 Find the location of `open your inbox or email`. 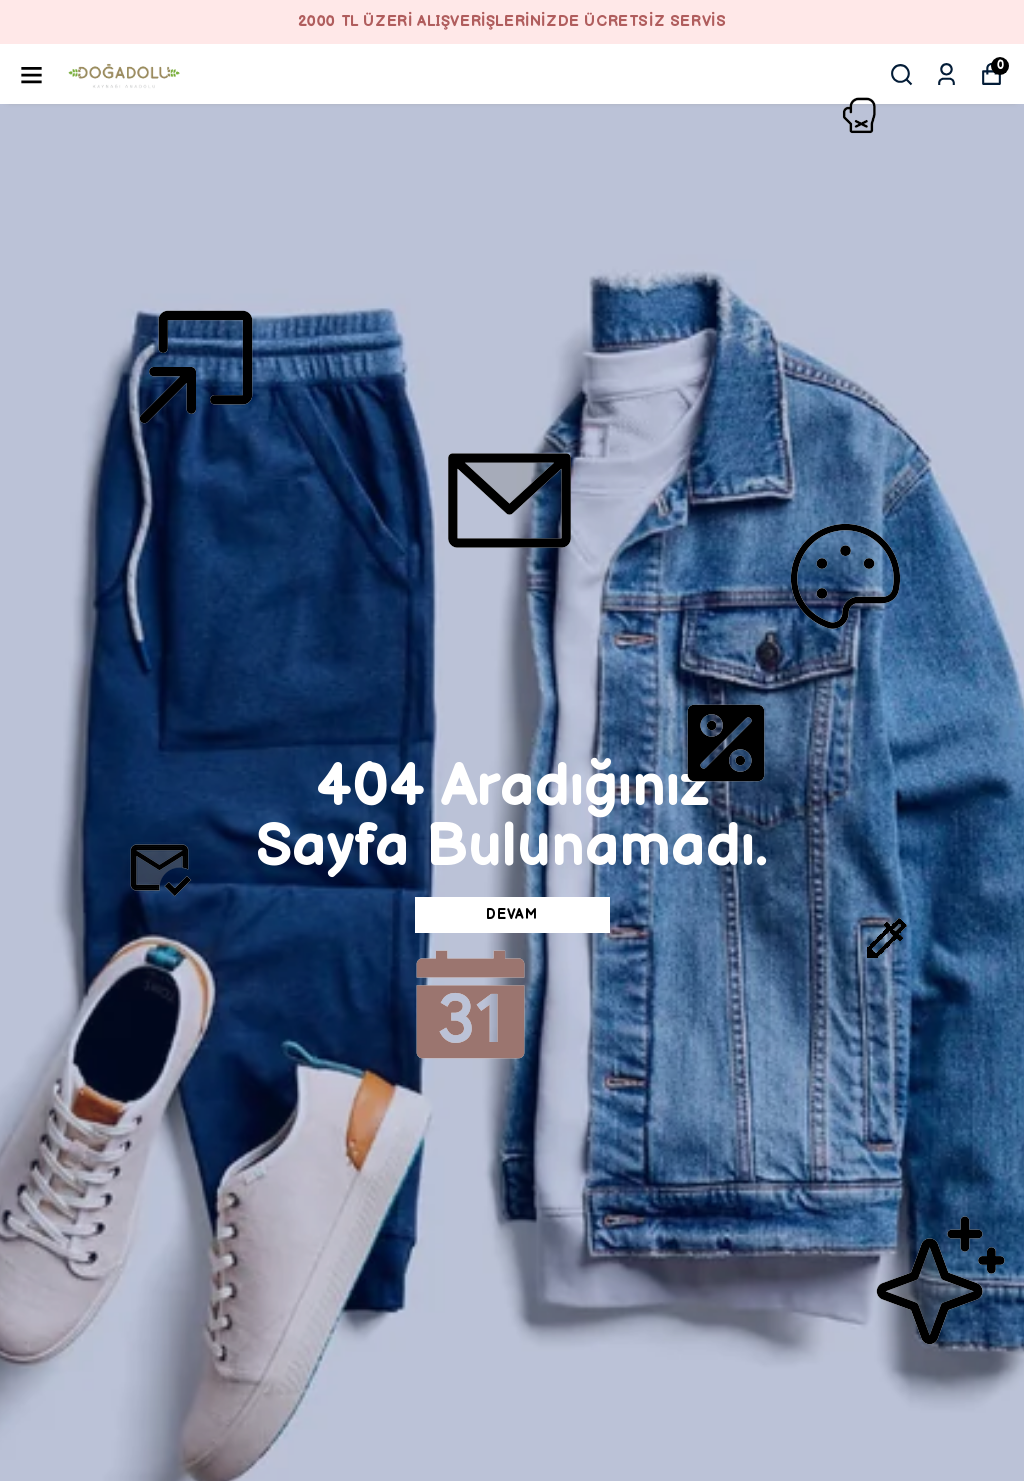

open your inbox or email is located at coordinates (509, 500).